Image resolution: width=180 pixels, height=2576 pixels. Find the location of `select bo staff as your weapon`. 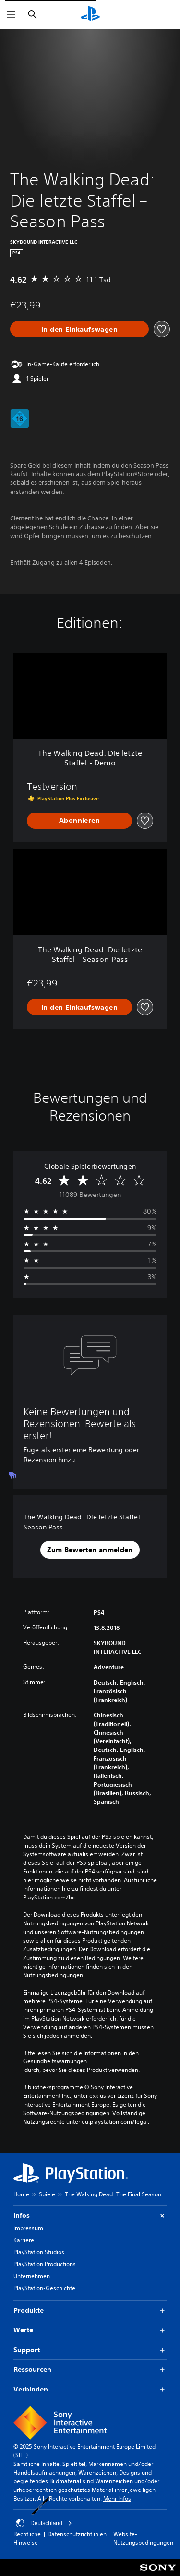

select bo staff as your weapon is located at coordinates (40, 2506).